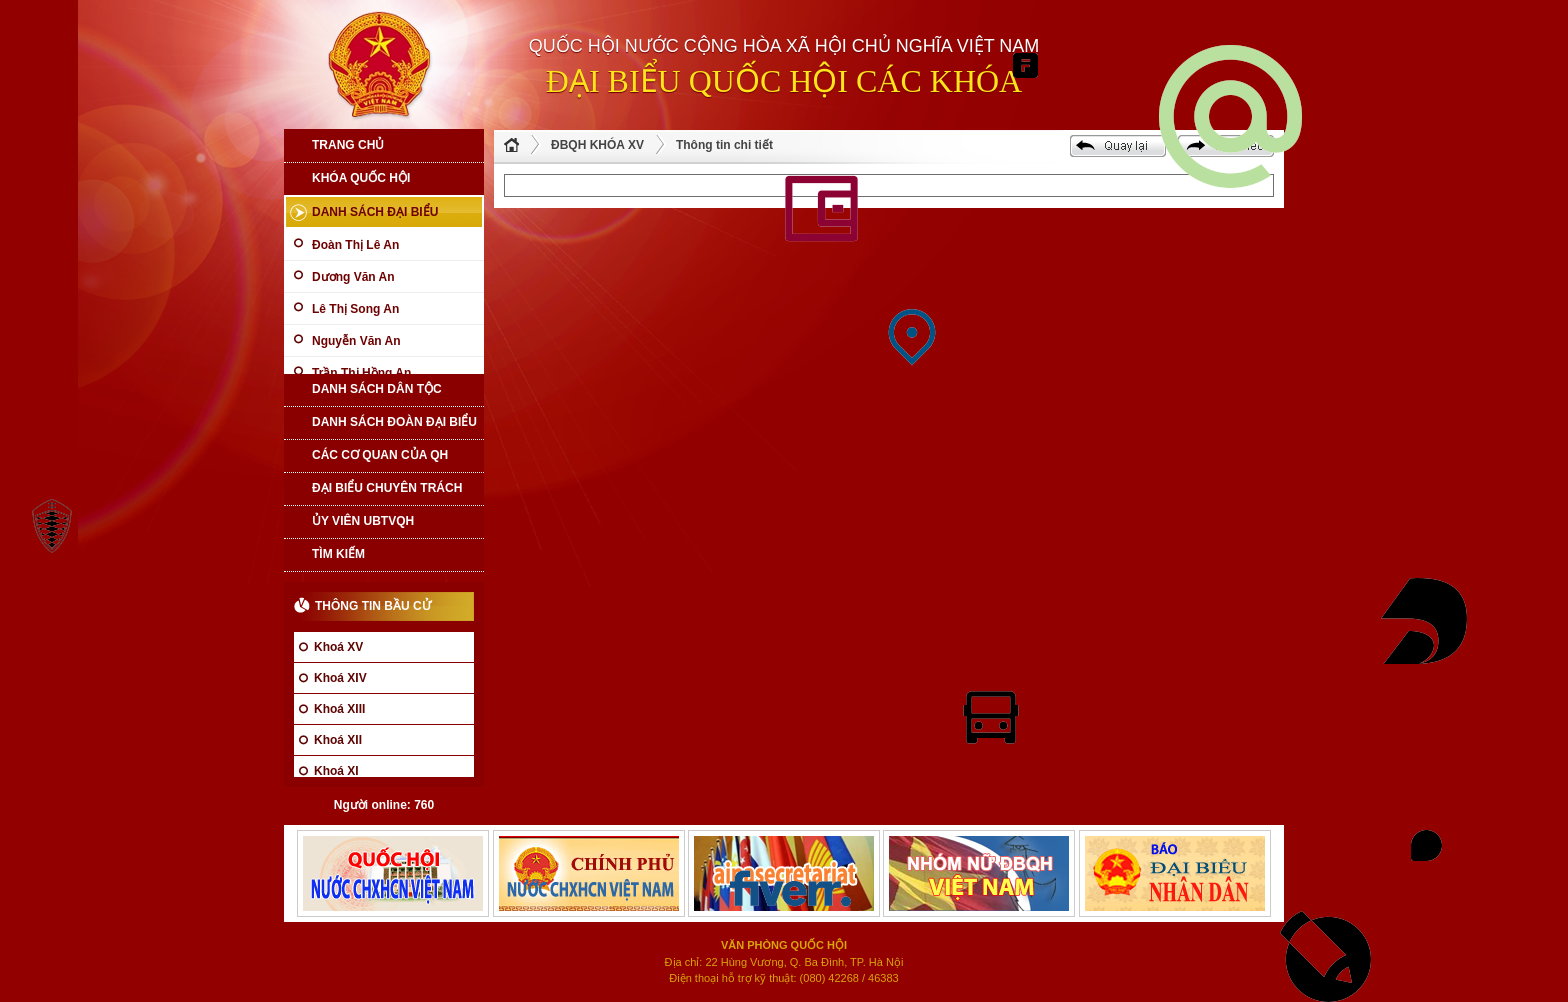  I want to click on frappe framework logo, so click(1025, 65).